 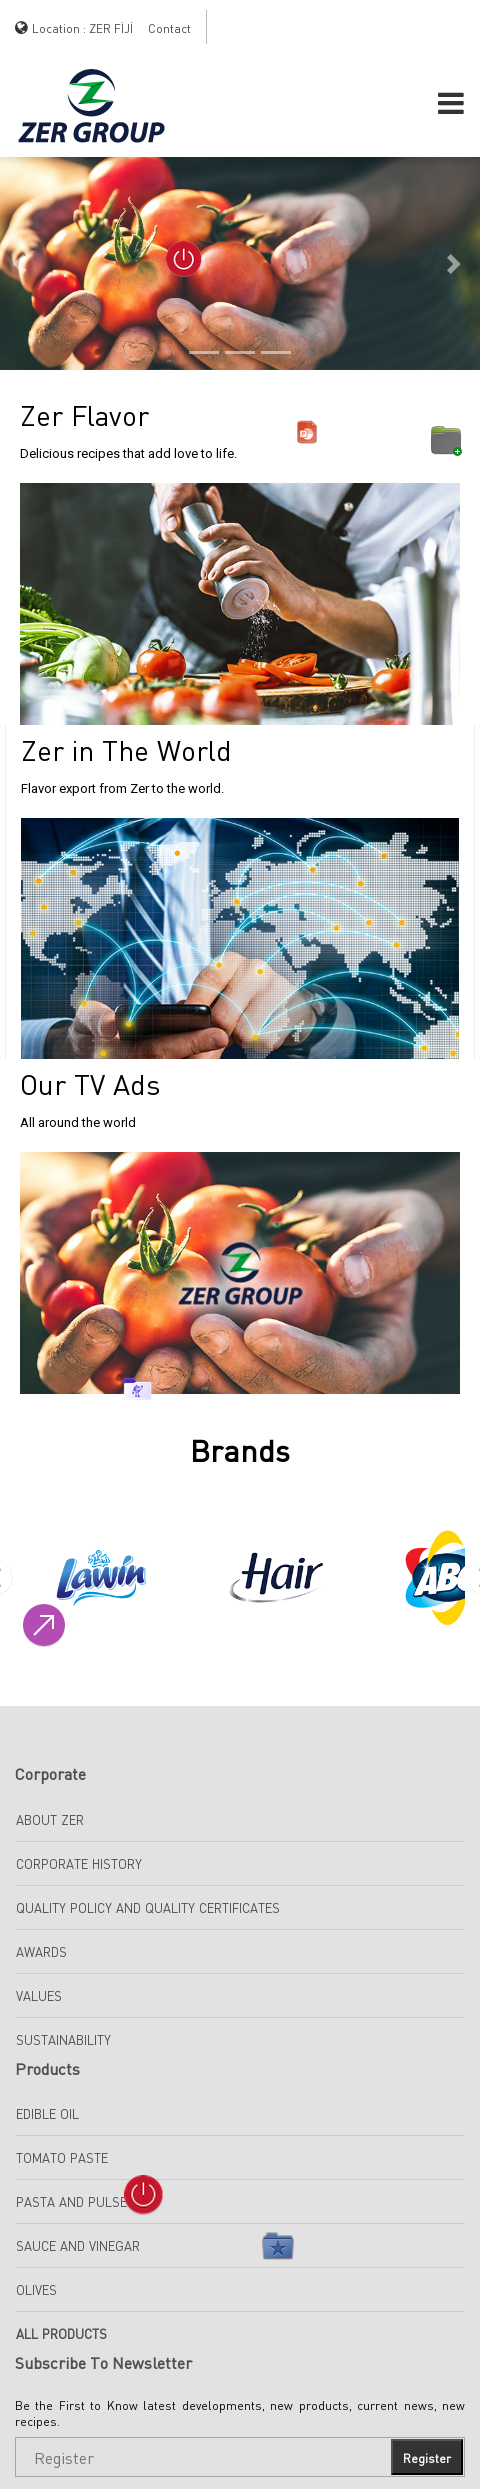 I want to click on create a new folder, so click(x=446, y=440).